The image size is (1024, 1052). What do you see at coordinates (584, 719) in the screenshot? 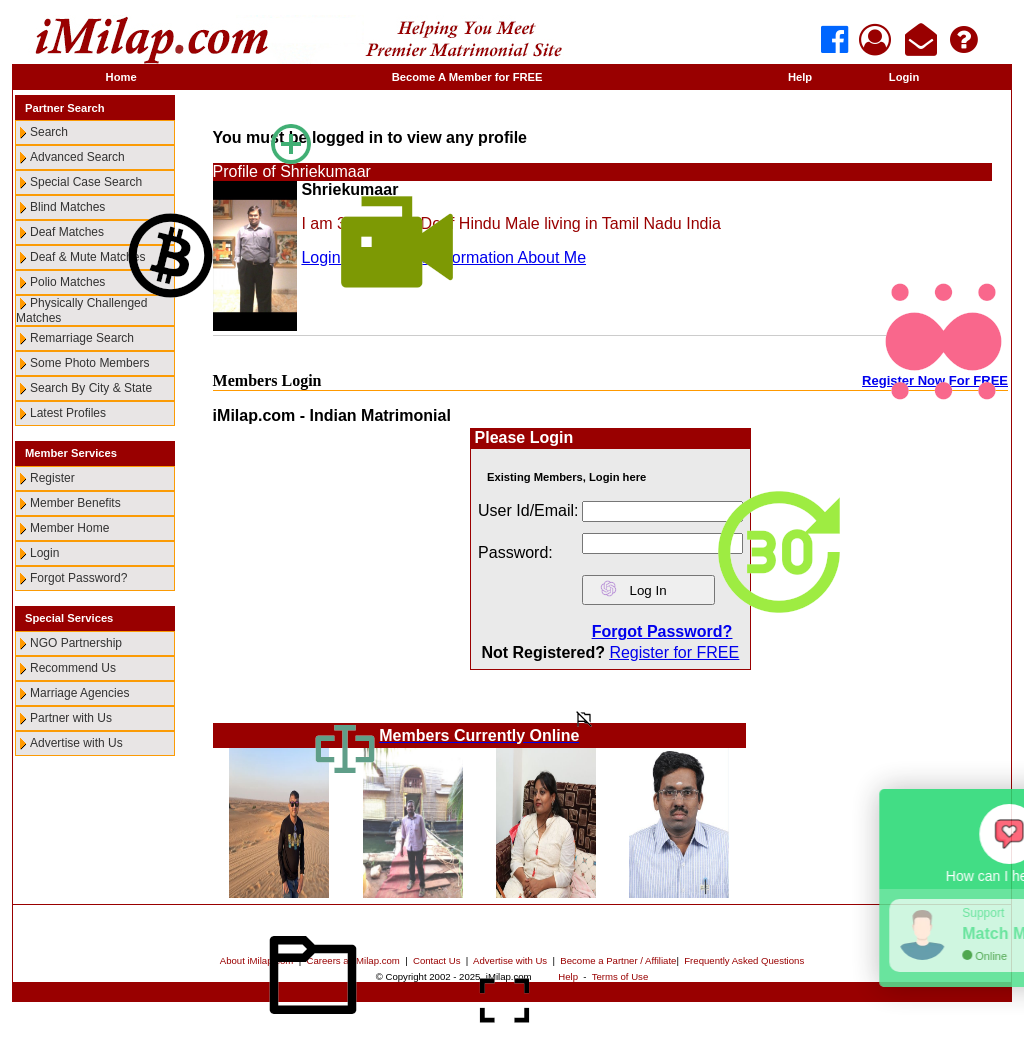
I see `disable or turn off flag notifications` at bounding box center [584, 719].